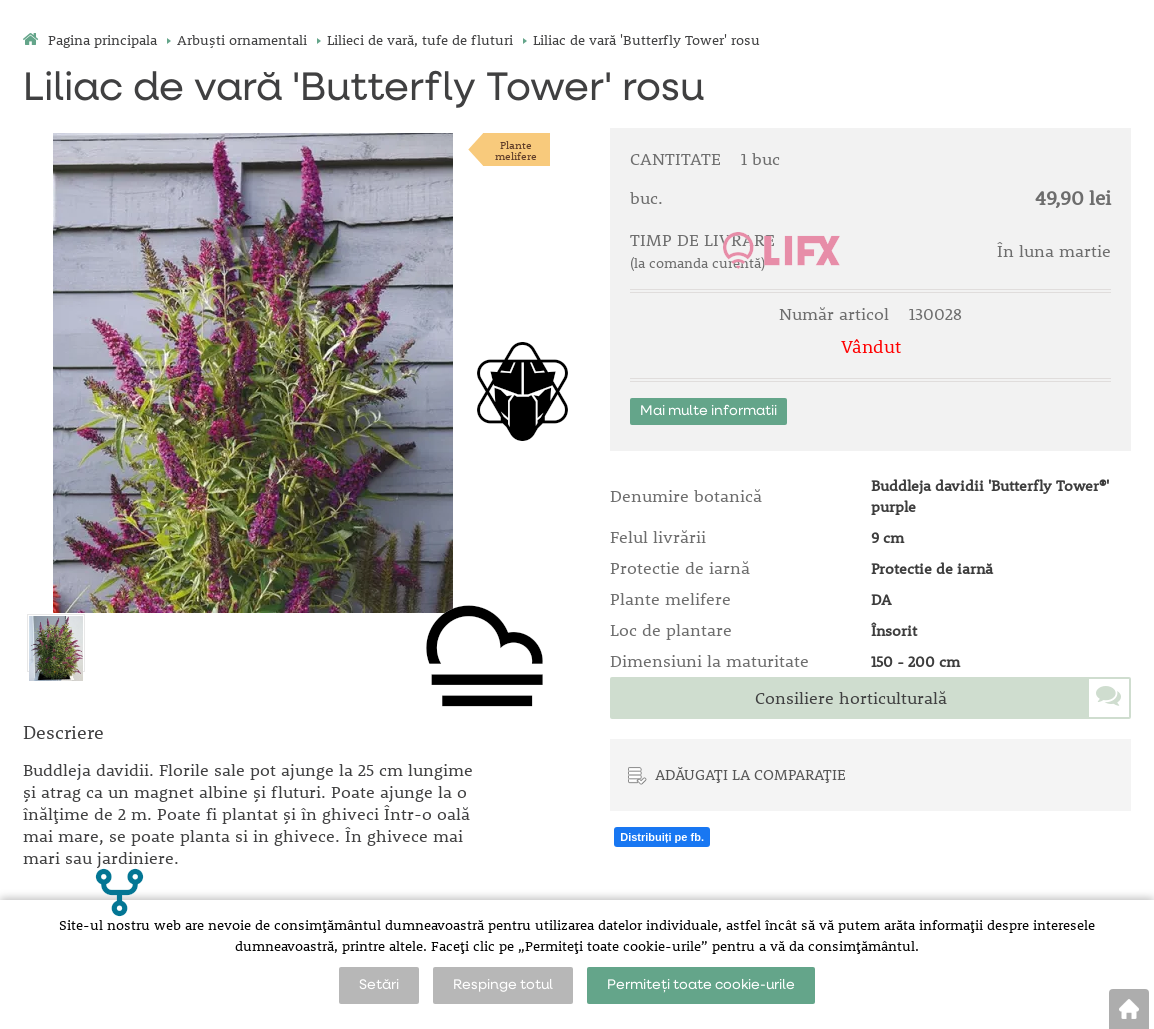 Image resolution: width=1154 pixels, height=1029 pixels. I want to click on fork a repository, so click(119, 892).